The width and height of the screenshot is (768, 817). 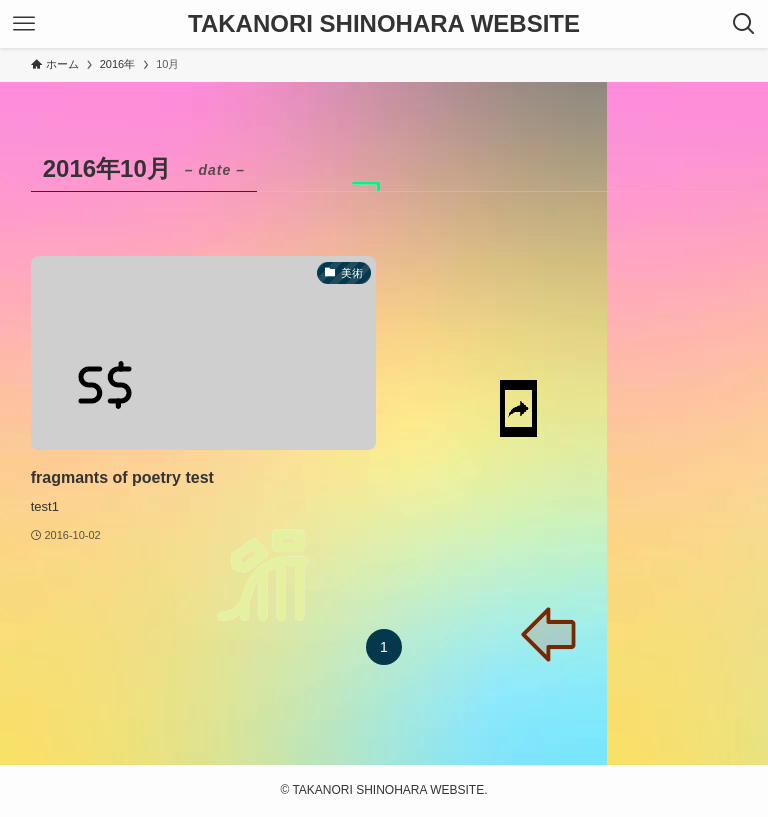 I want to click on logical NOT operator symbol, so click(x=366, y=183).